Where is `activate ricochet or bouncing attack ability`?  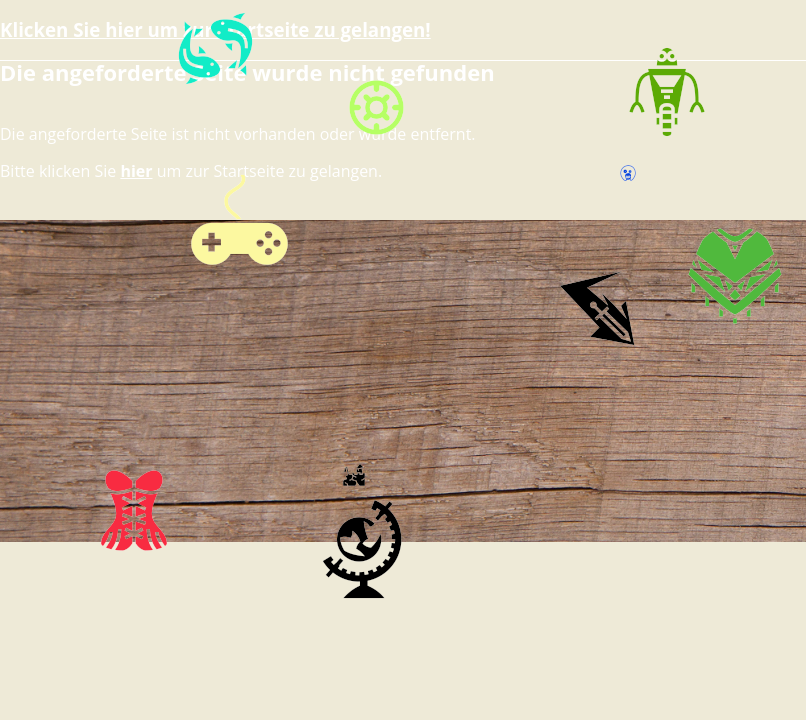
activate ricochet or bouncing attack ability is located at coordinates (597, 308).